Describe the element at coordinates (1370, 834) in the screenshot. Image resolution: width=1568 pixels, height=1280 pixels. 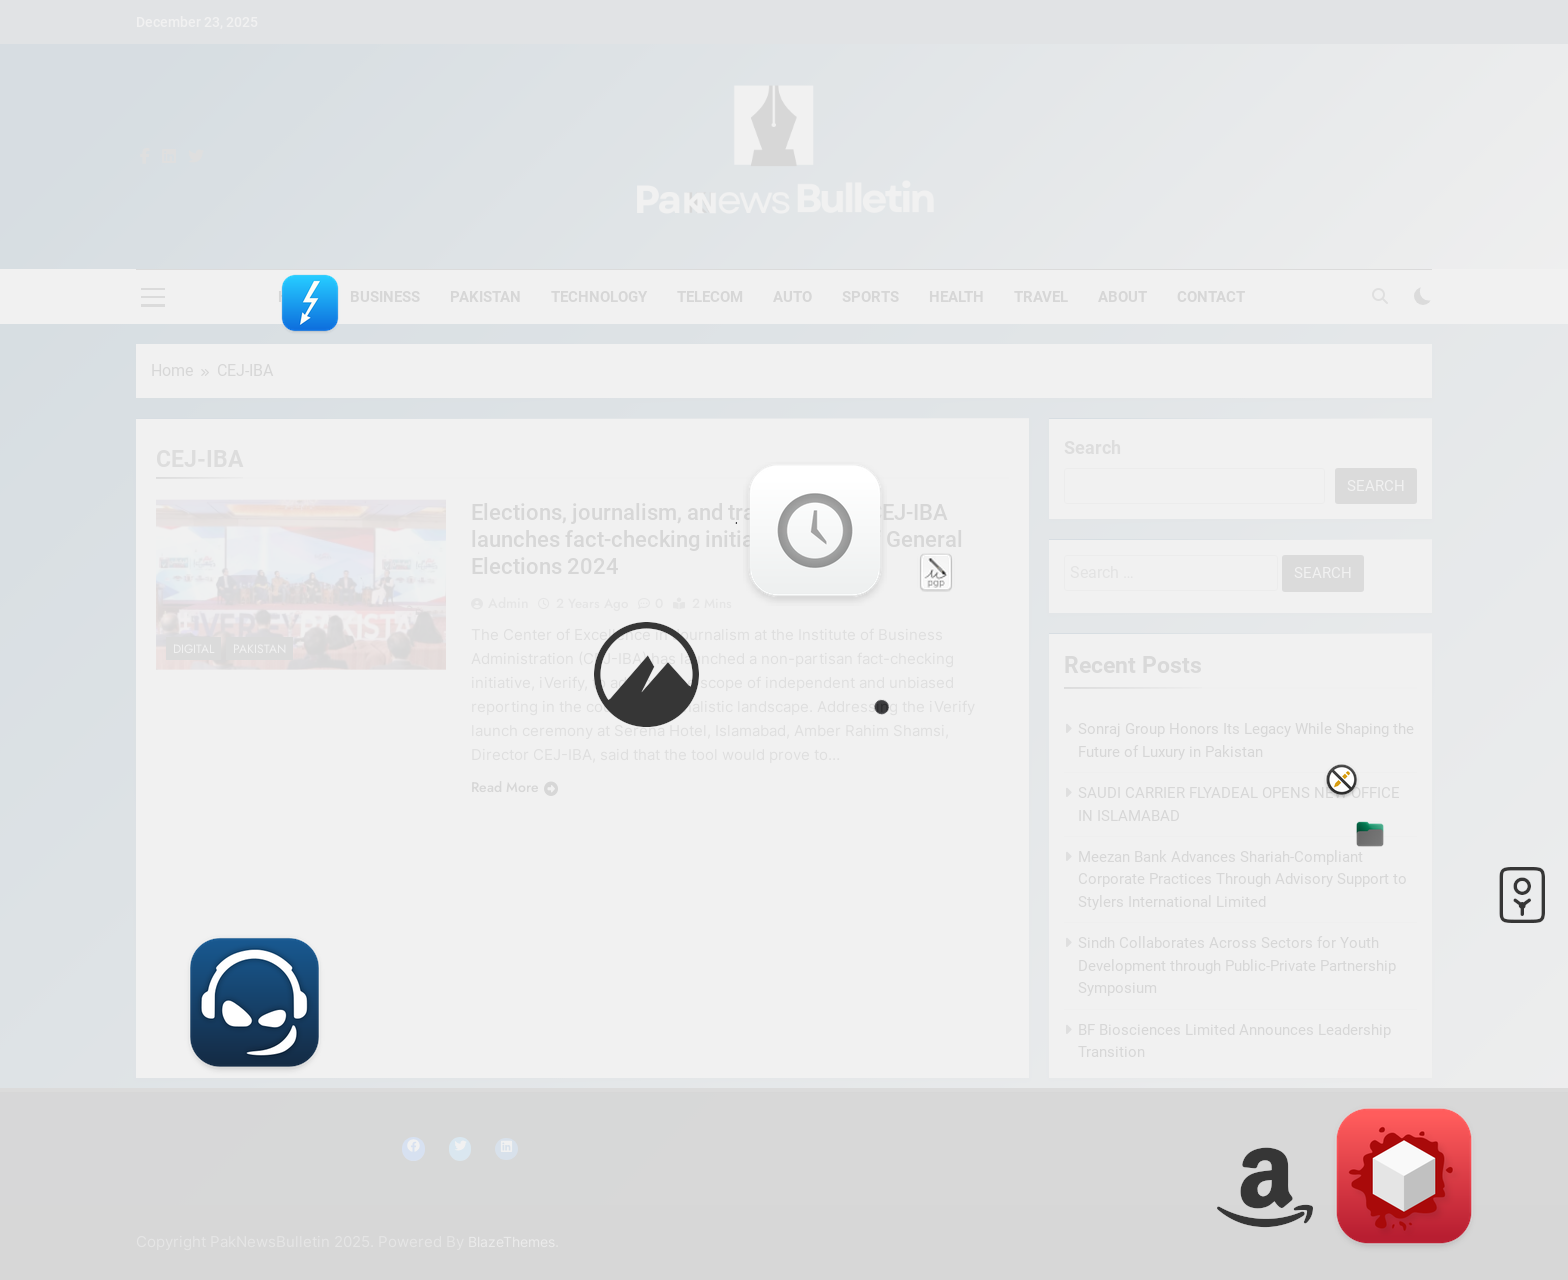
I see `indicates a folder is ready to accept a dropped file` at that location.